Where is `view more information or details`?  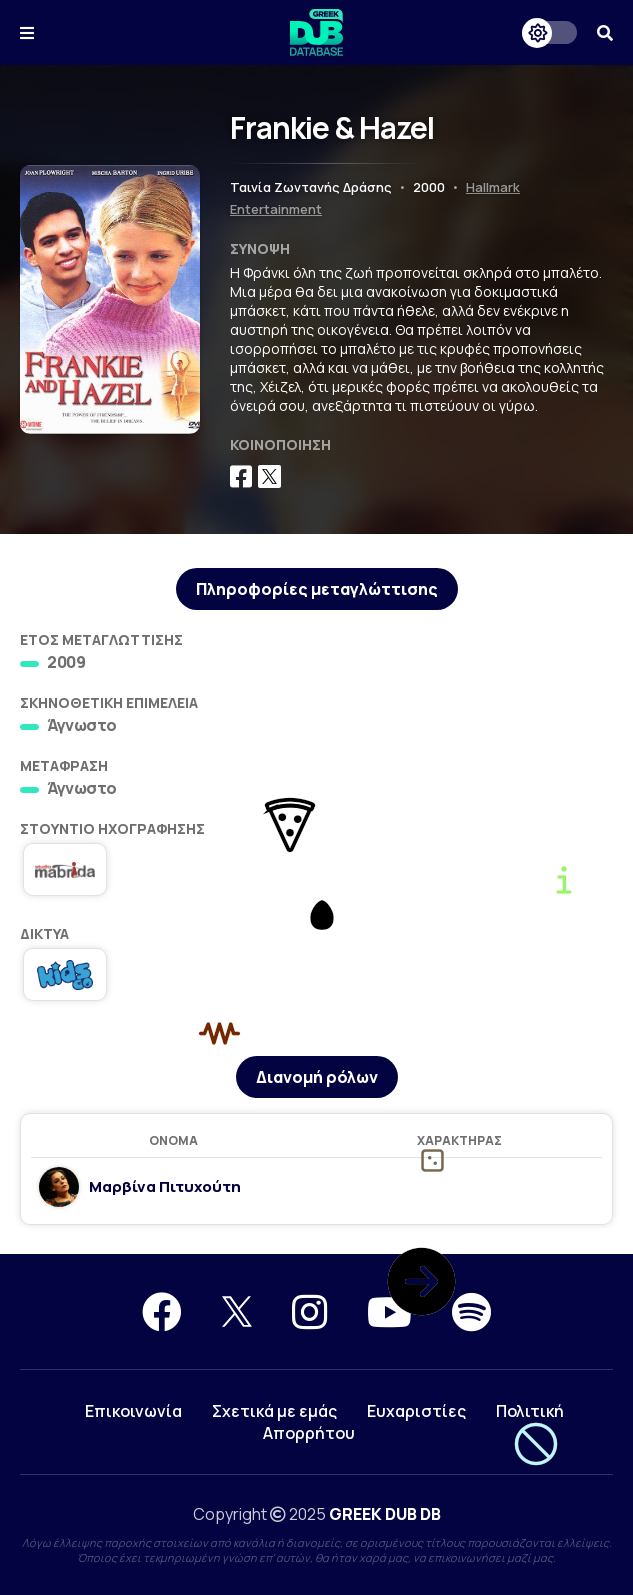 view more information or details is located at coordinates (564, 880).